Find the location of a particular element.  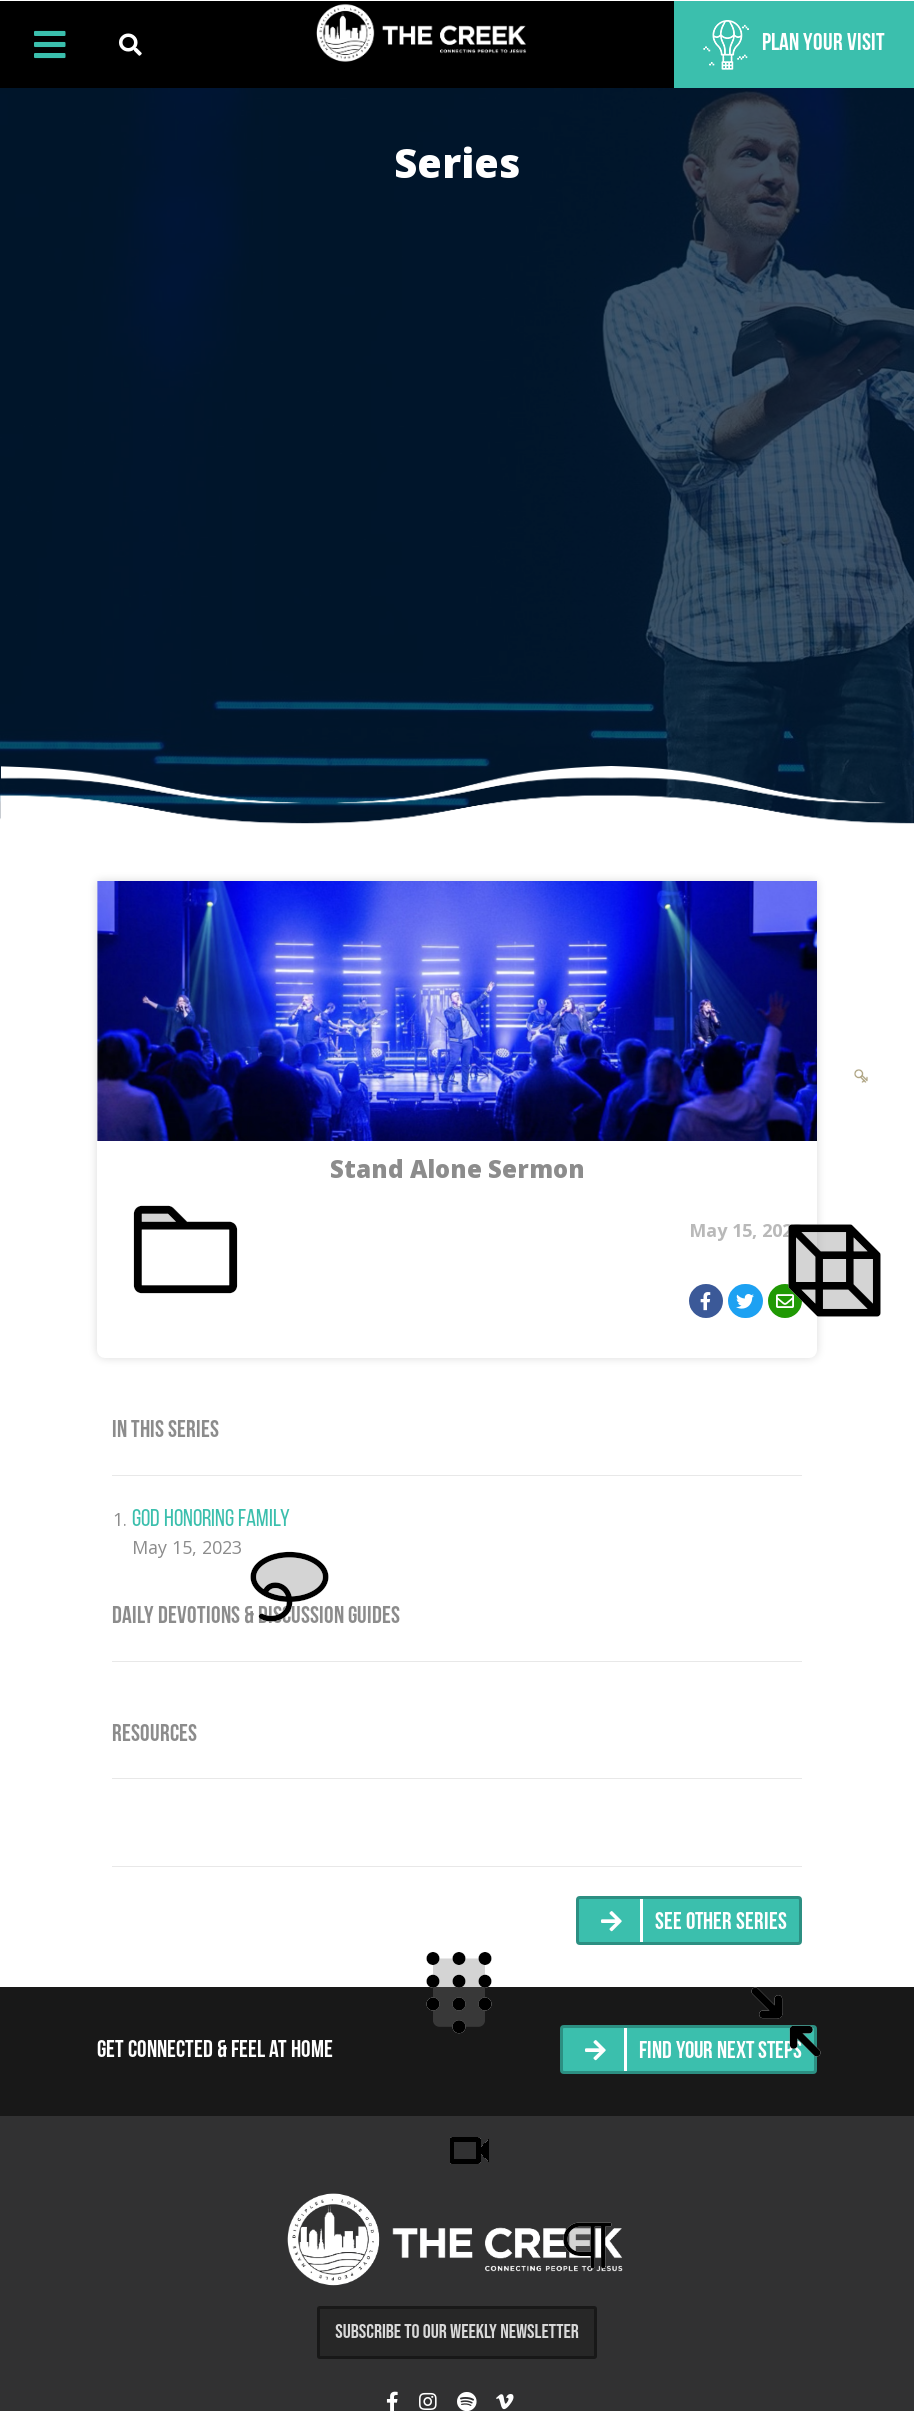

minimize or reduce window size is located at coordinates (786, 2022).